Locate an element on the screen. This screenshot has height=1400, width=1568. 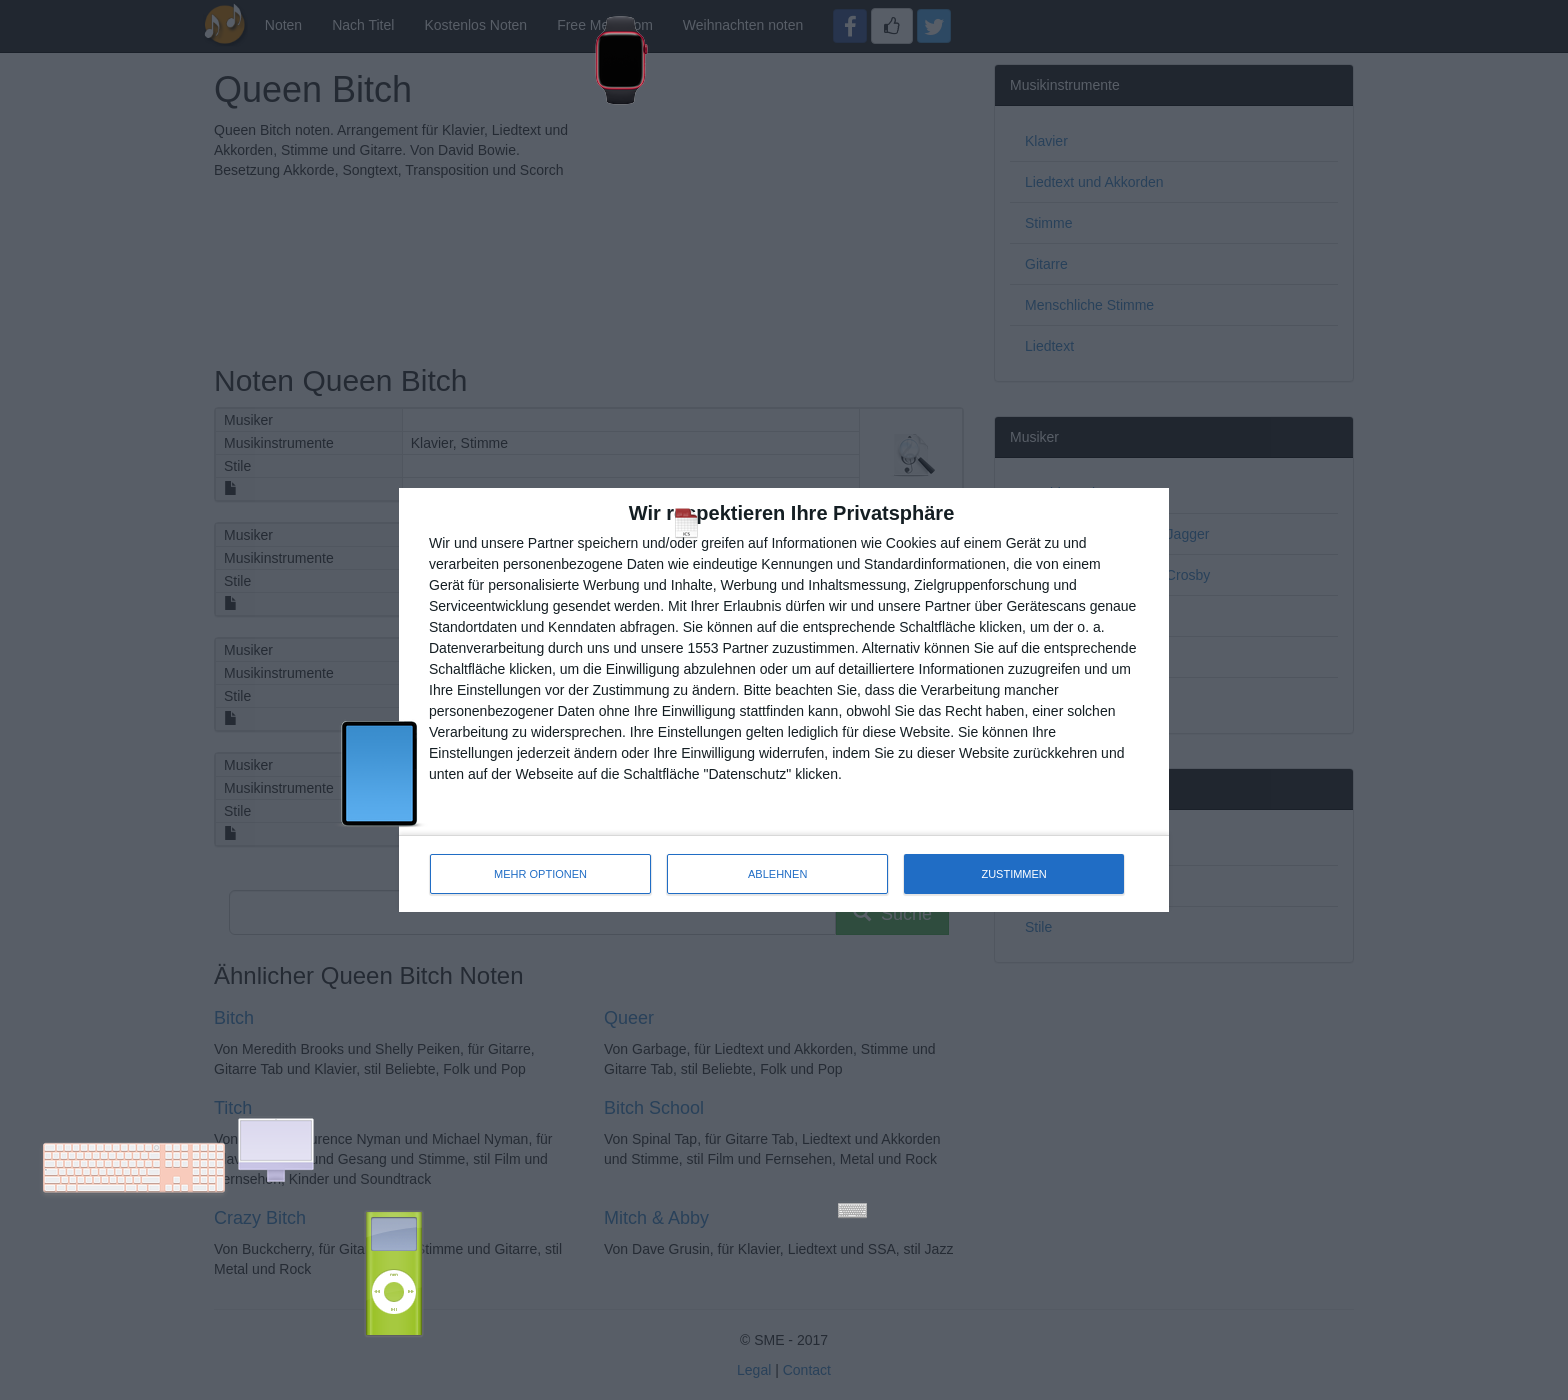
indicates this mac in system preferences or network devices is located at coordinates (276, 1149).